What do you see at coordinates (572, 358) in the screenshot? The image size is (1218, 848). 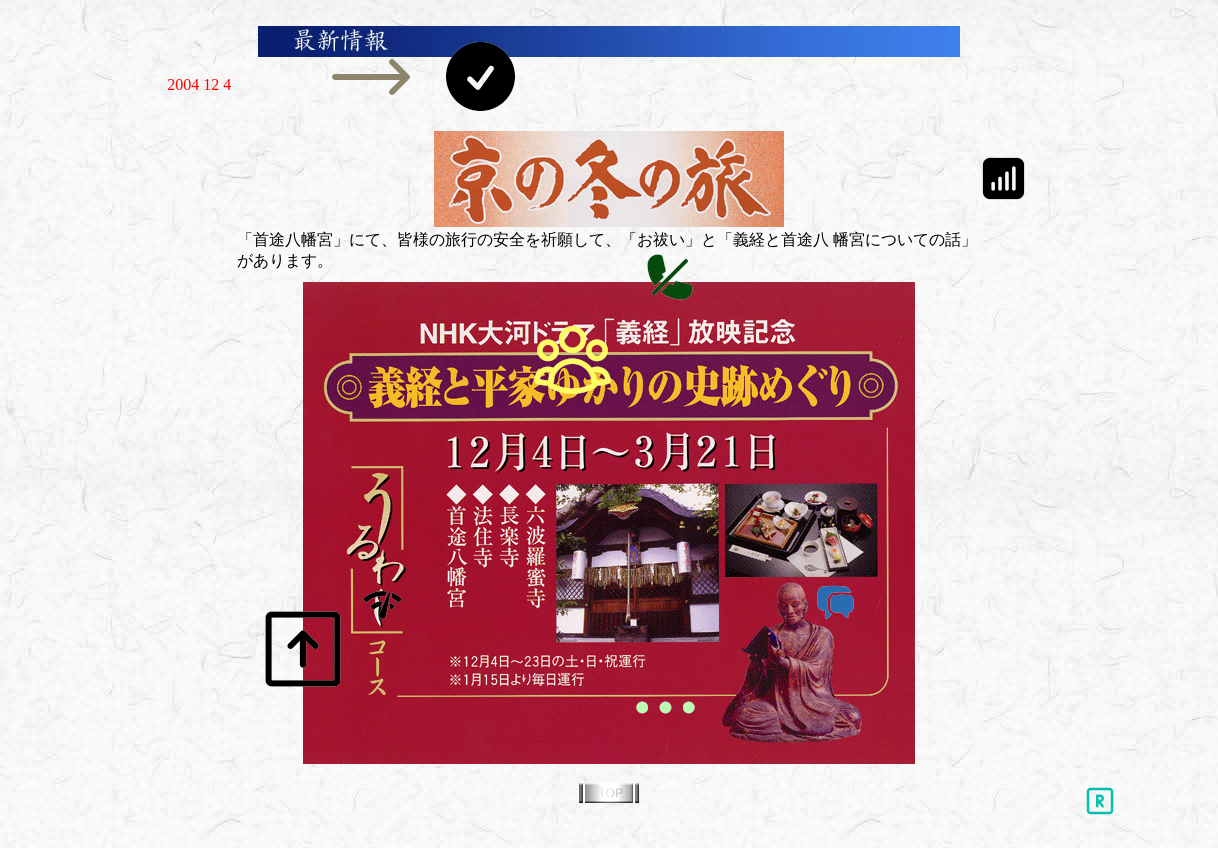 I see `view all team members` at bounding box center [572, 358].